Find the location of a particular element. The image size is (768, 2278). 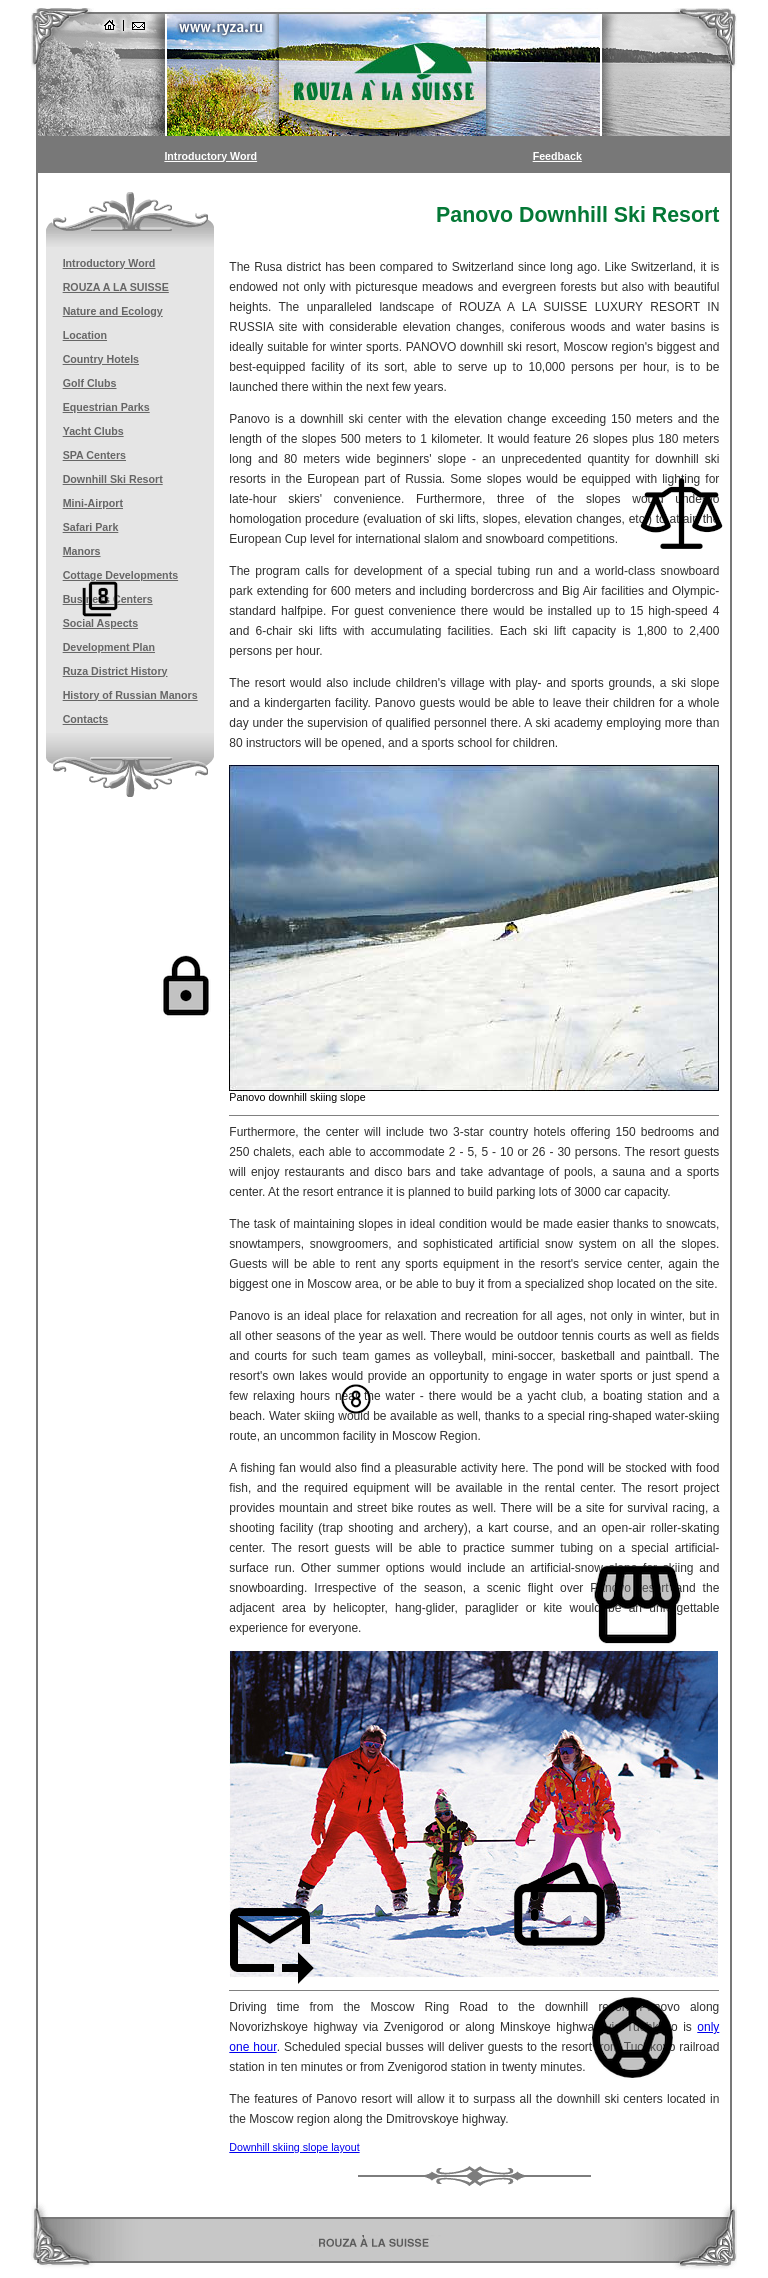

indicates 8 images in a stack or gallery is located at coordinates (100, 599).